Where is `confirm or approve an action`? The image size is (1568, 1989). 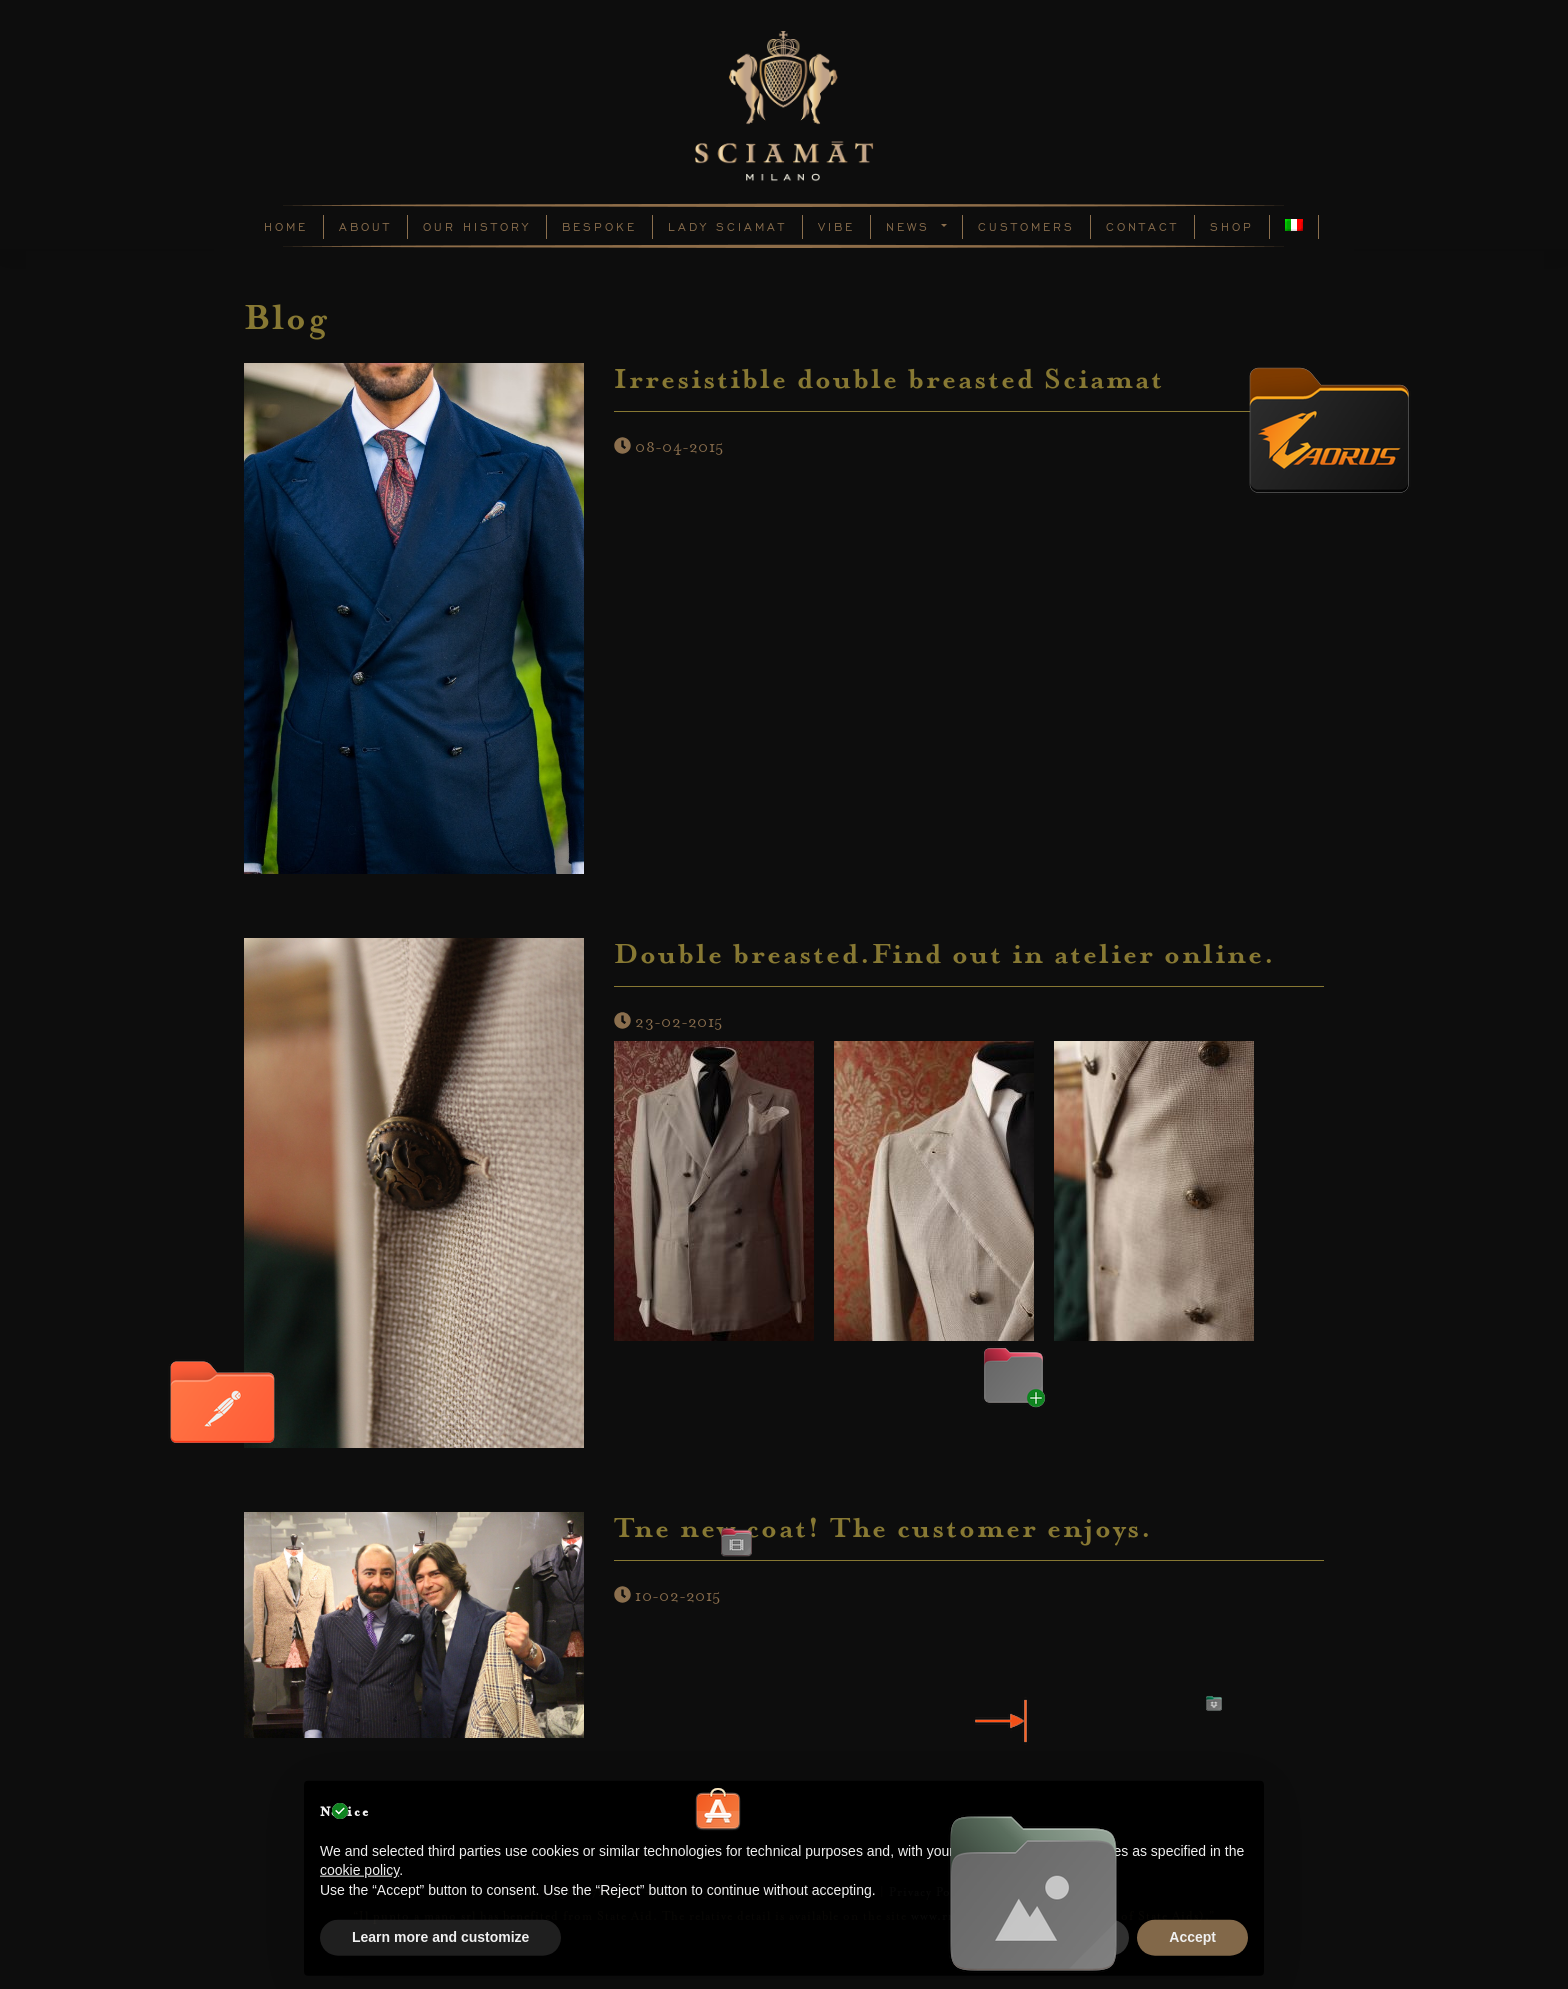
confirm or approve an action is located at coordinates (340, 1811).